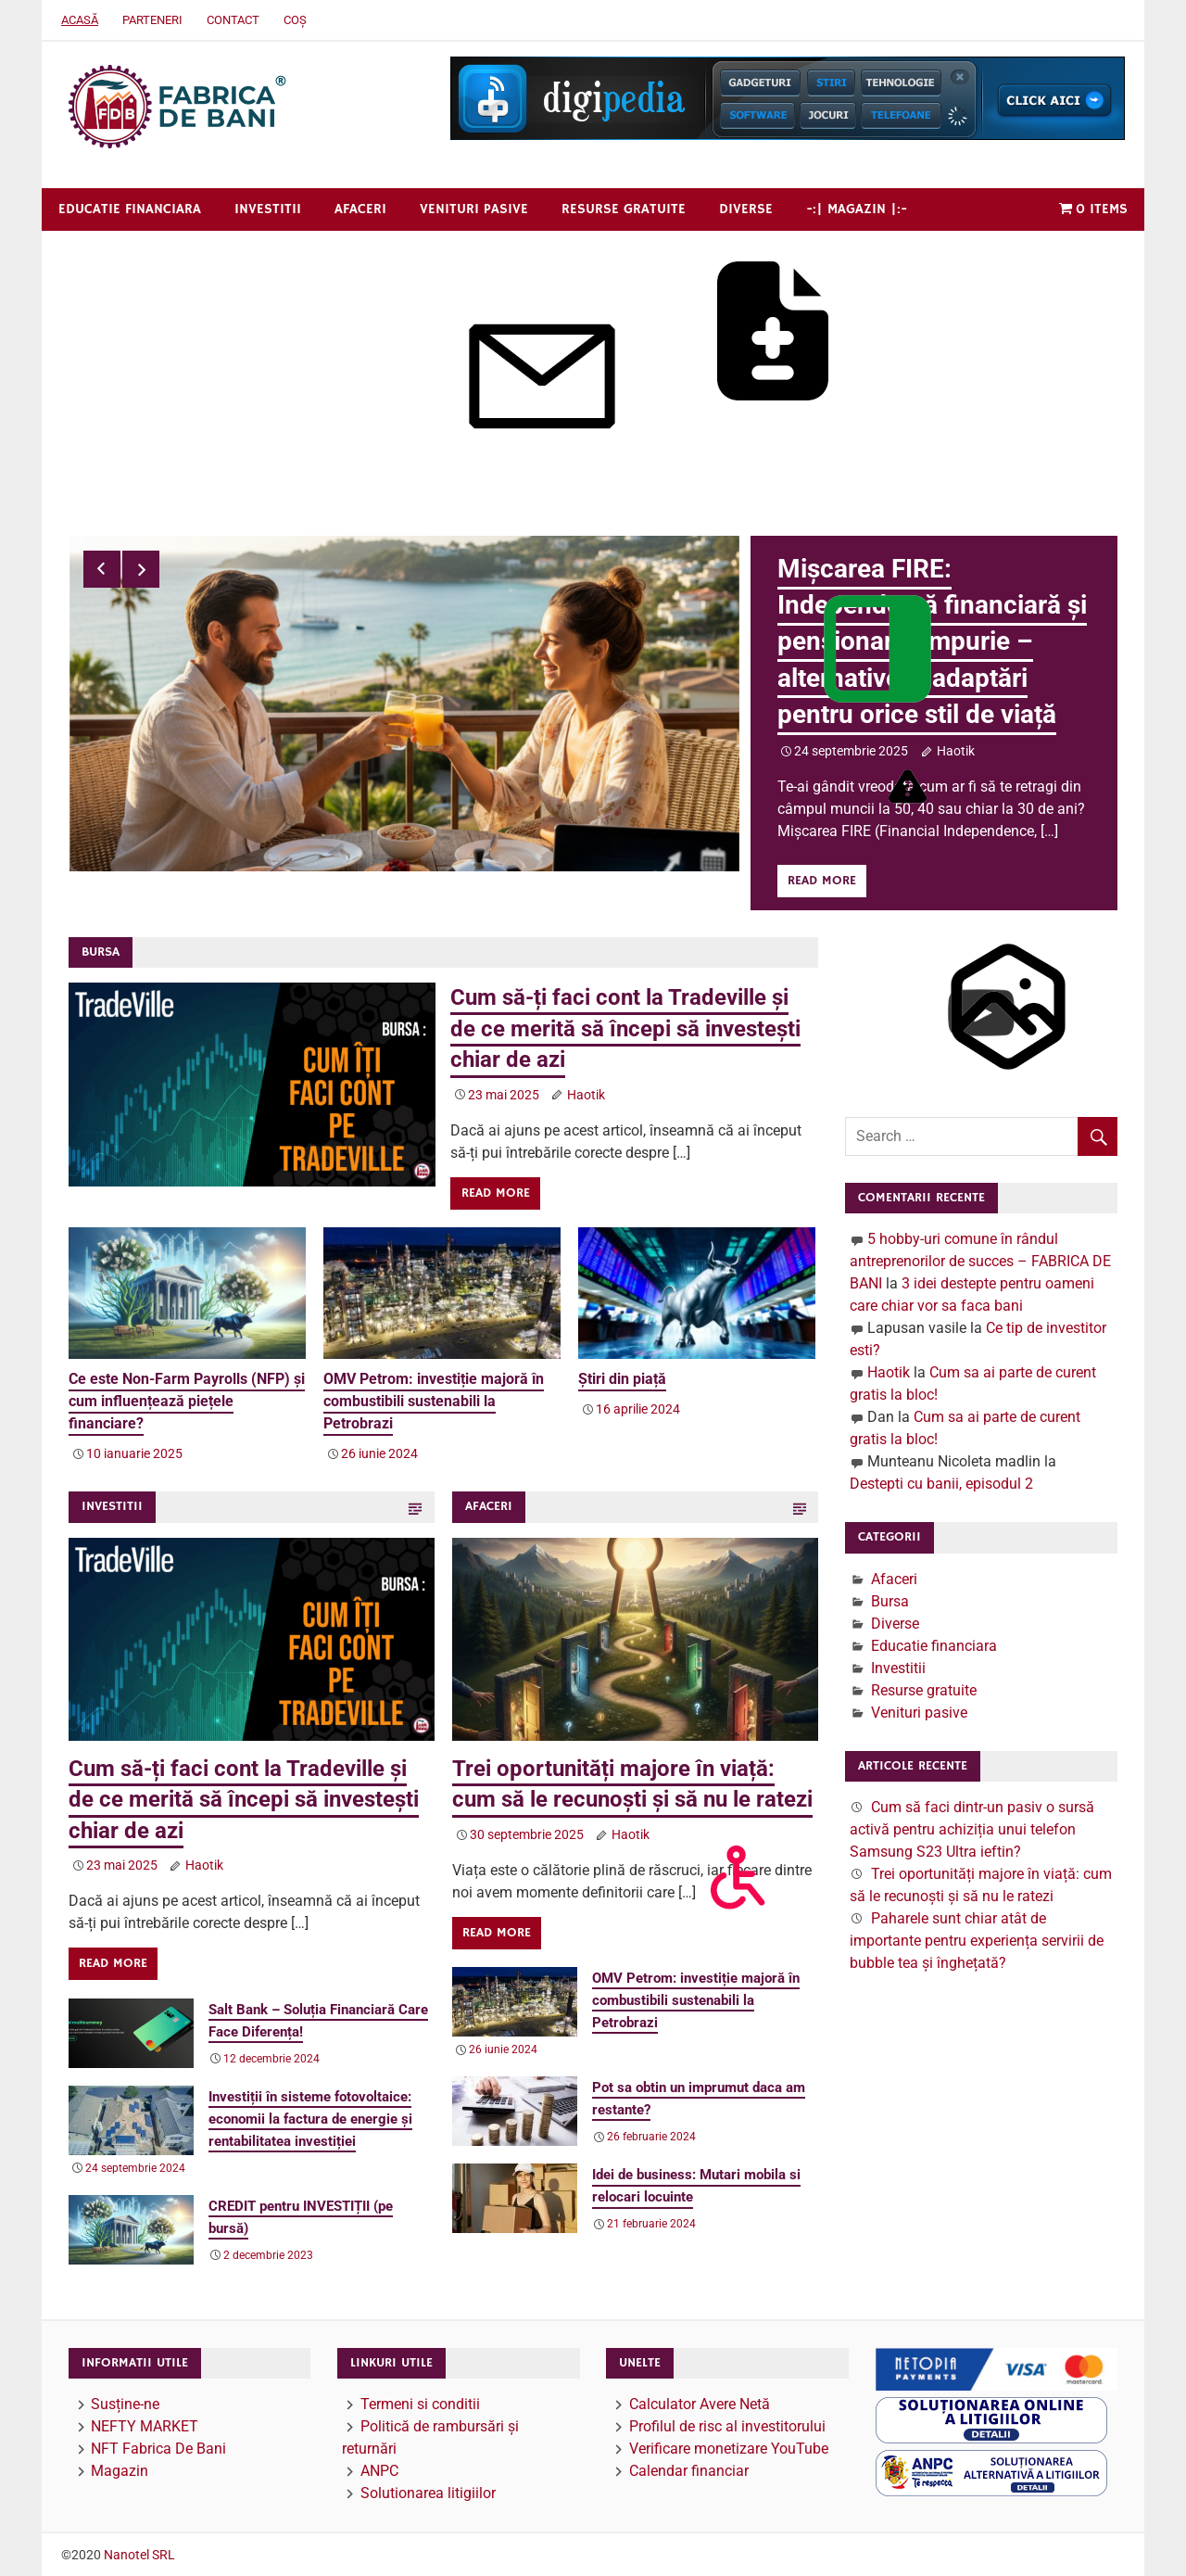 This screenshot has height=2576, width=1186. I want to click on indicates a warning or caution that requires attention, so click(907, 787).